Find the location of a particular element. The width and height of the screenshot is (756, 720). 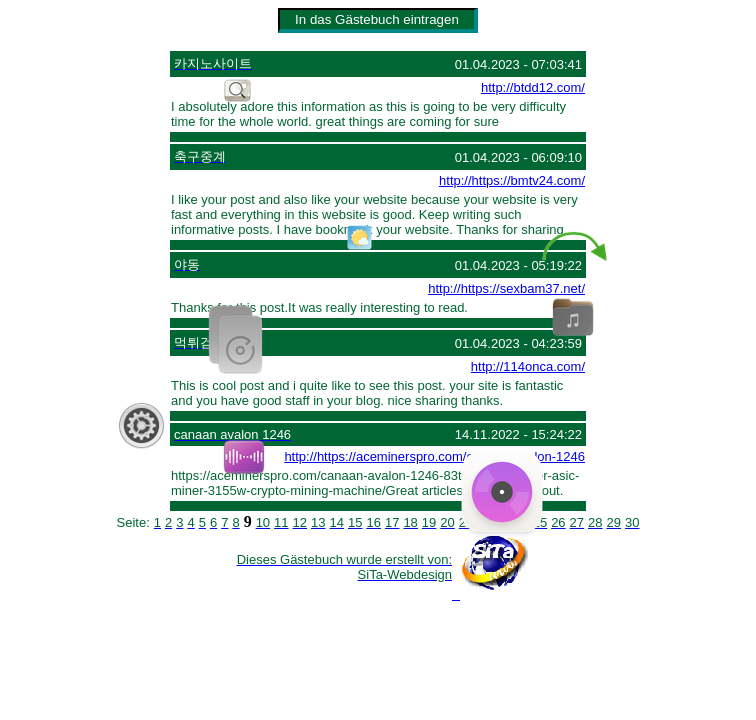

open the weather app is located at coordinates (359, 237).